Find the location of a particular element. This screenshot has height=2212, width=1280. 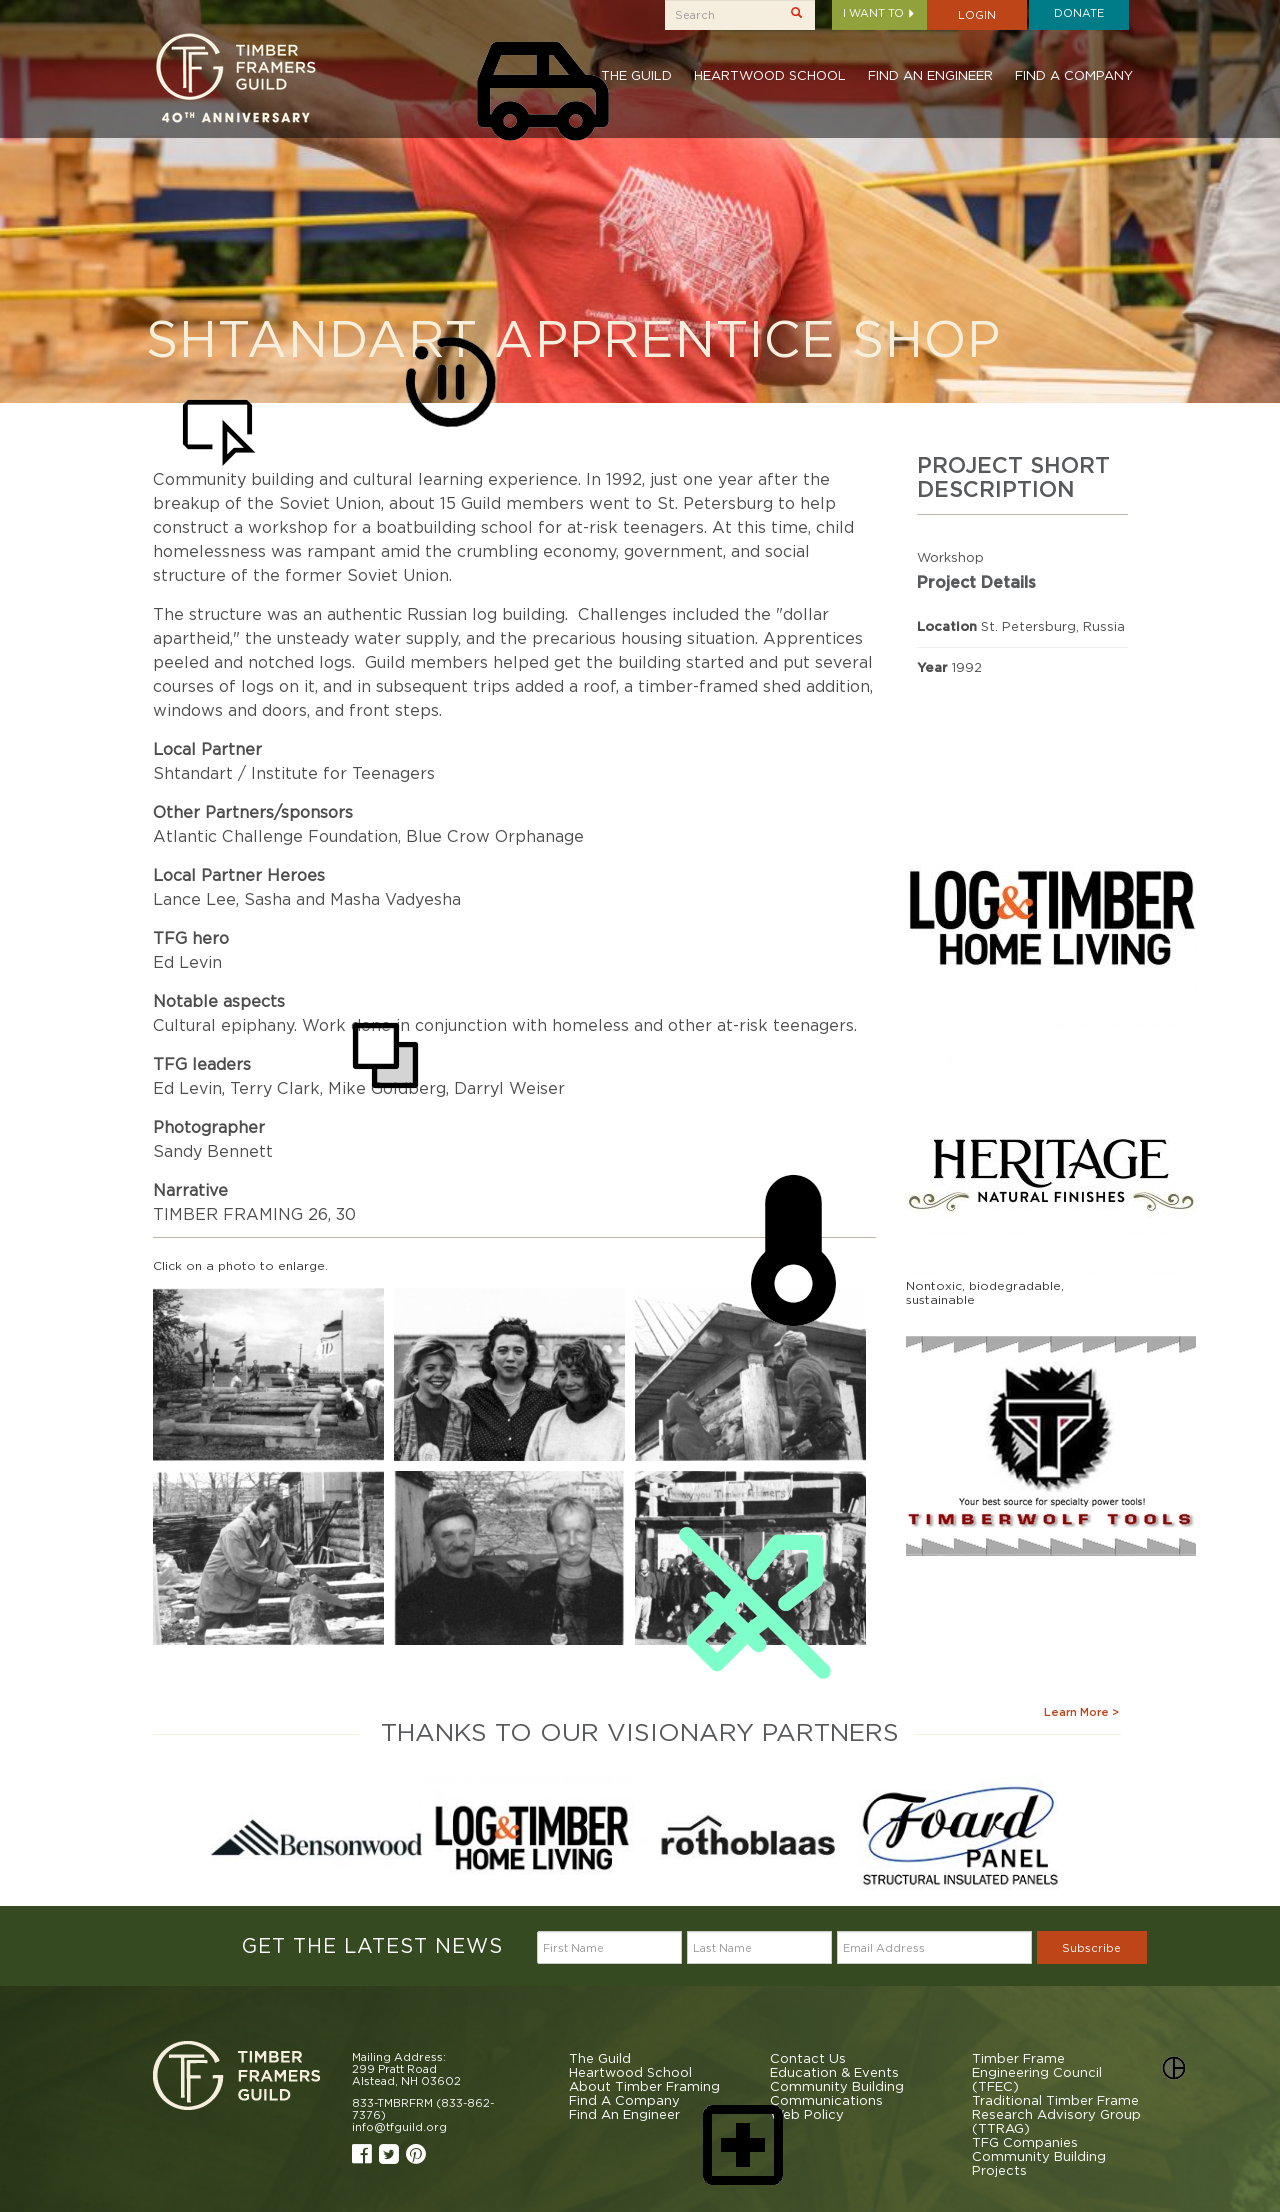

view data breakdown or statistics is located at coordinates (1174, 2068).